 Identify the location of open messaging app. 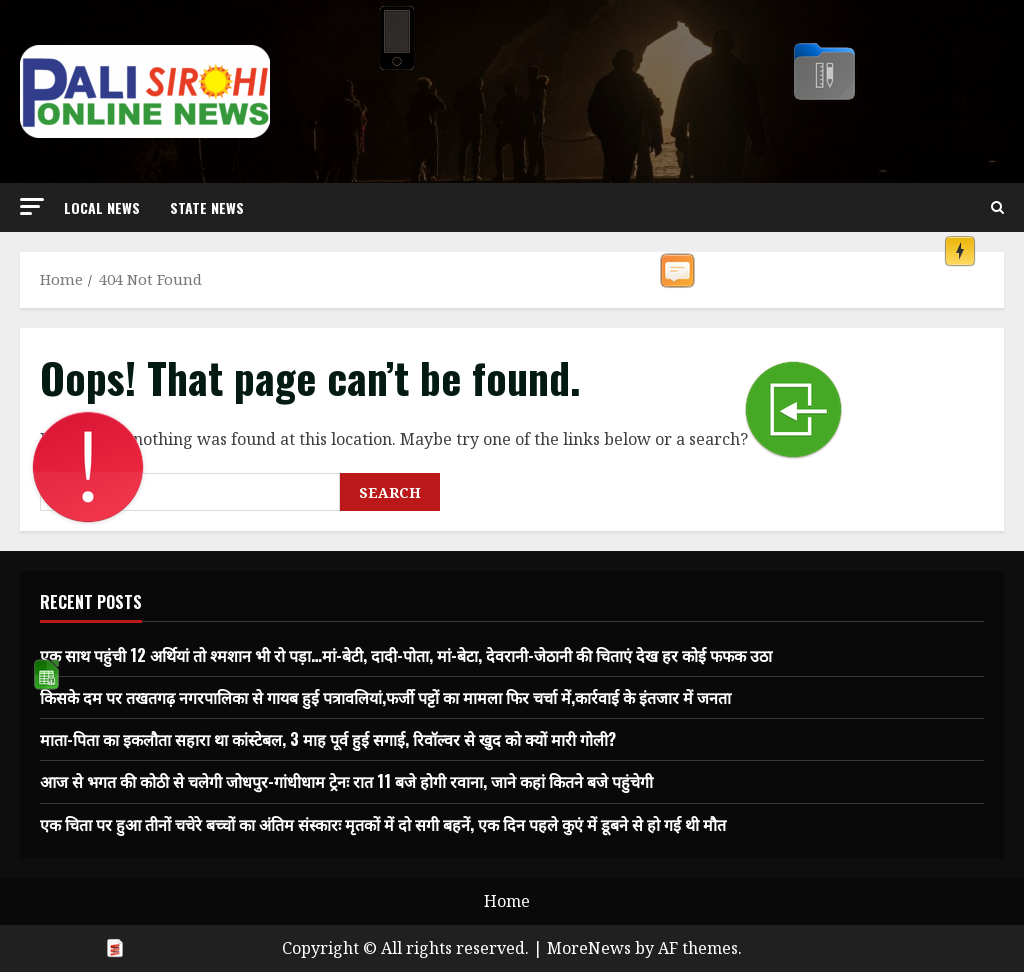
(677, 270).